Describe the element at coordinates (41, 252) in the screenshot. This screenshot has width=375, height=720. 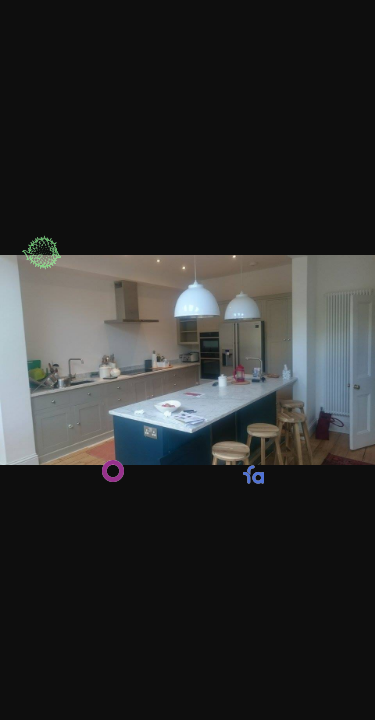
I see `OpenBSD operating system logo` at that location.